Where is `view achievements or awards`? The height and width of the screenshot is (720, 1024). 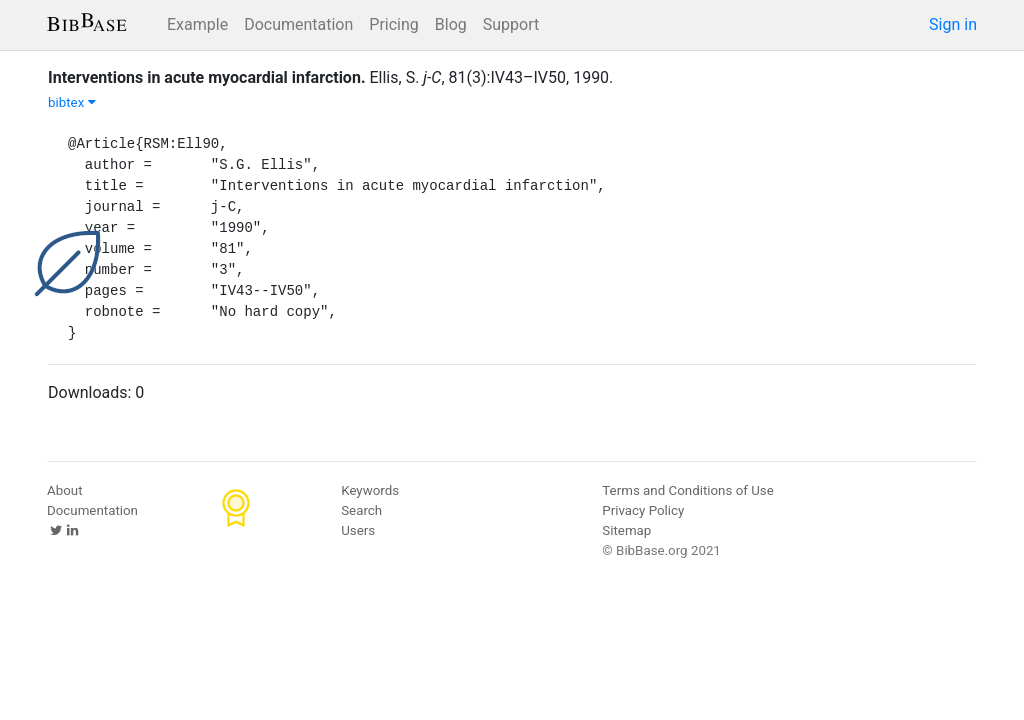 view achievements or awards is located at coordinates (236, 508).